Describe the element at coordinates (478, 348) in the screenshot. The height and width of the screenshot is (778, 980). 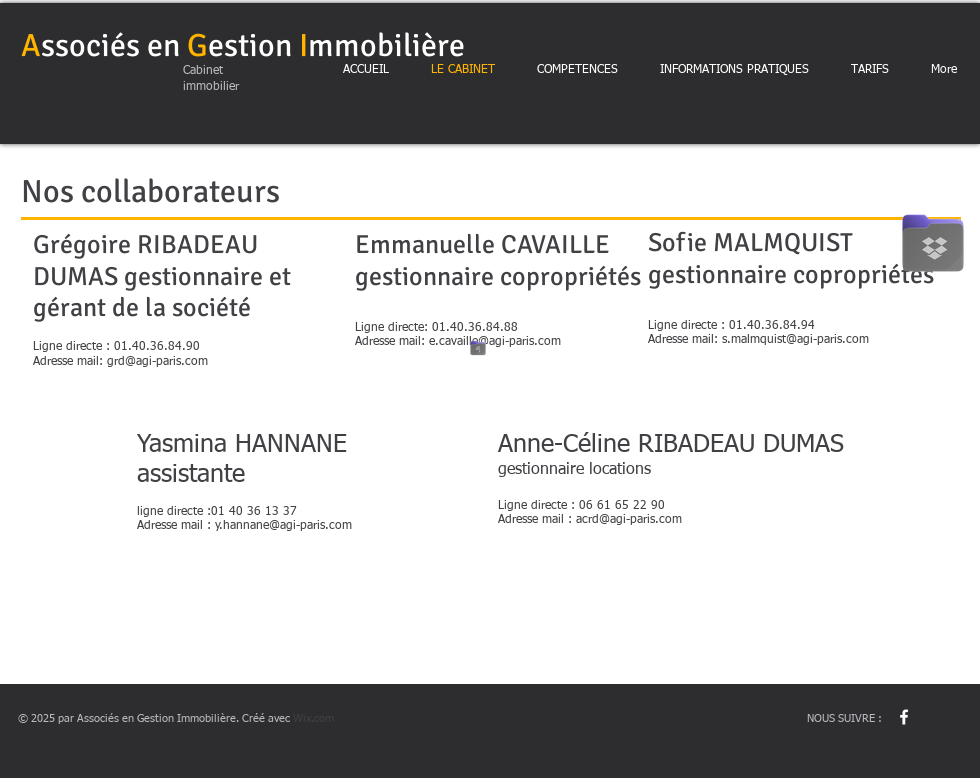
I see `open insync cloud sync folder` at that location.